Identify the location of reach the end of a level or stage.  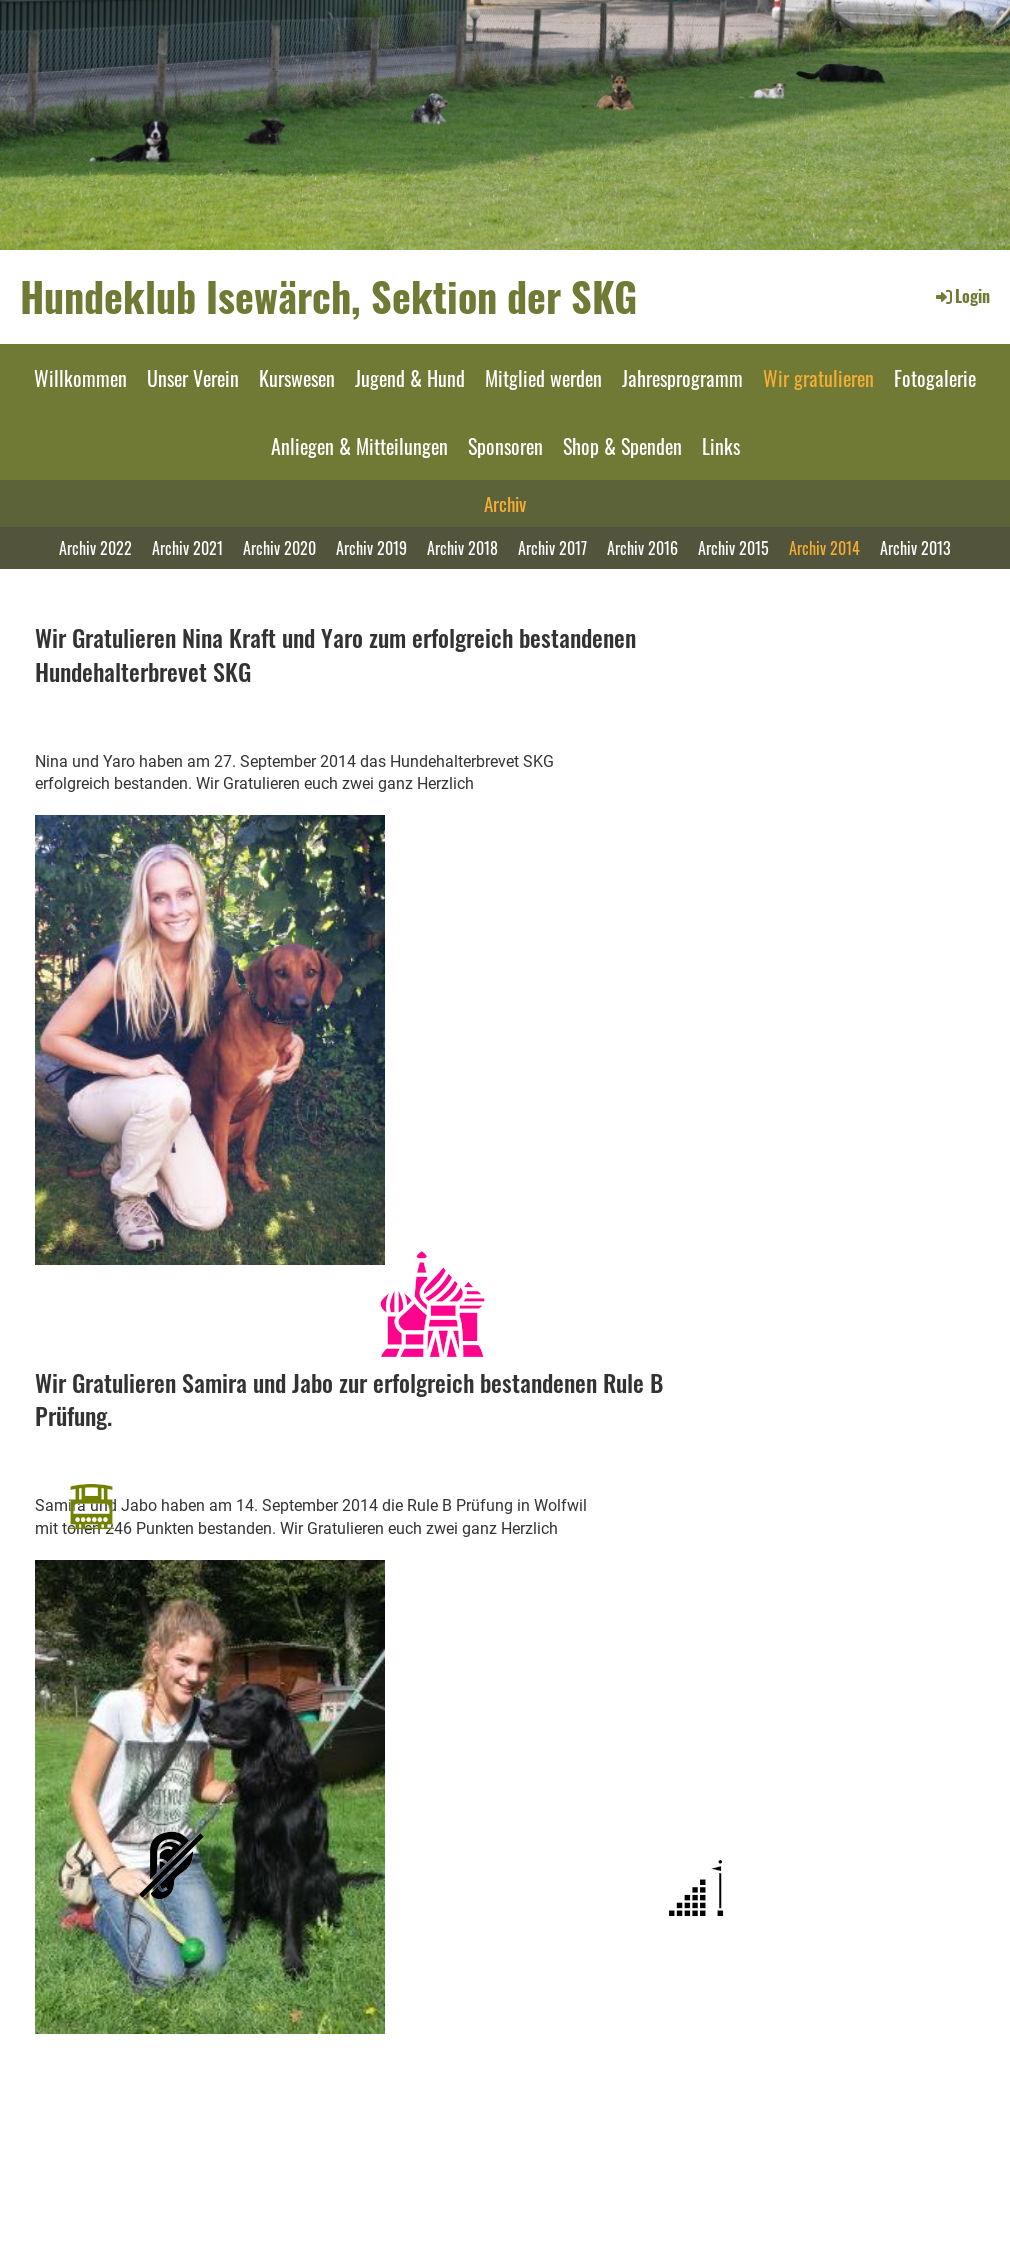
(697, 1888).